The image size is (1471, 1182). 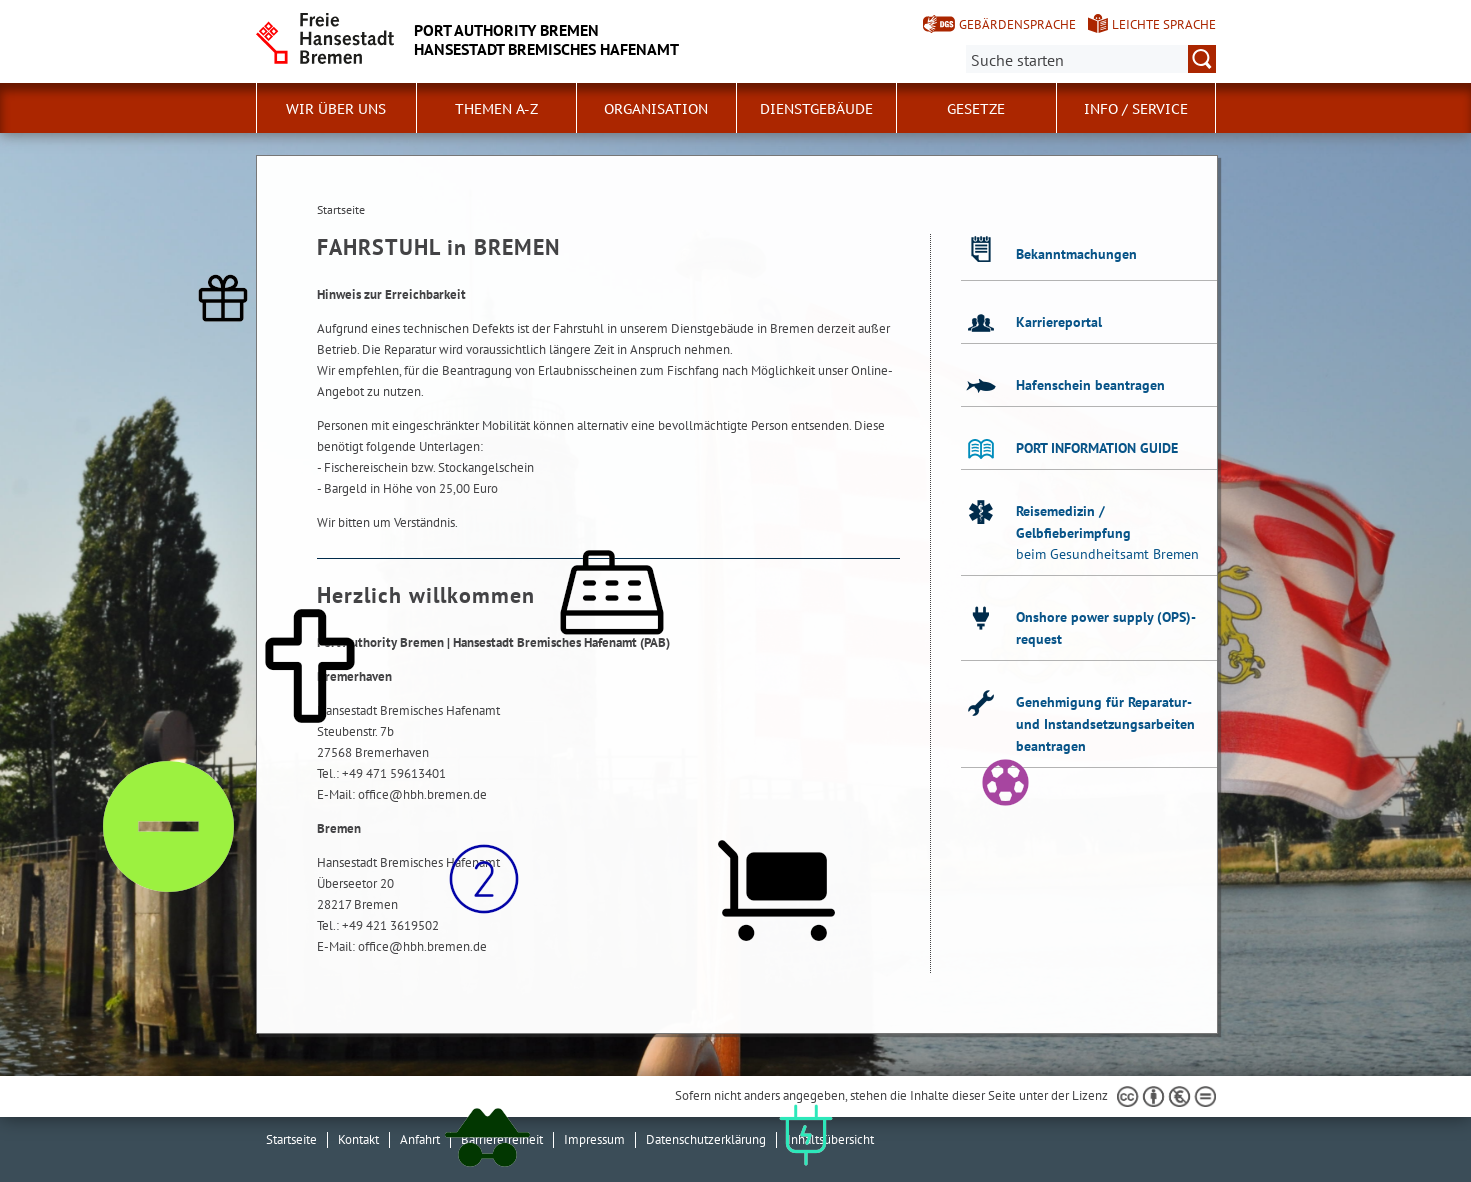 What do you see at coordinates (310, 666) in the screenshot?
I see `religious or faith-related content` at bounding box center [310, 666].